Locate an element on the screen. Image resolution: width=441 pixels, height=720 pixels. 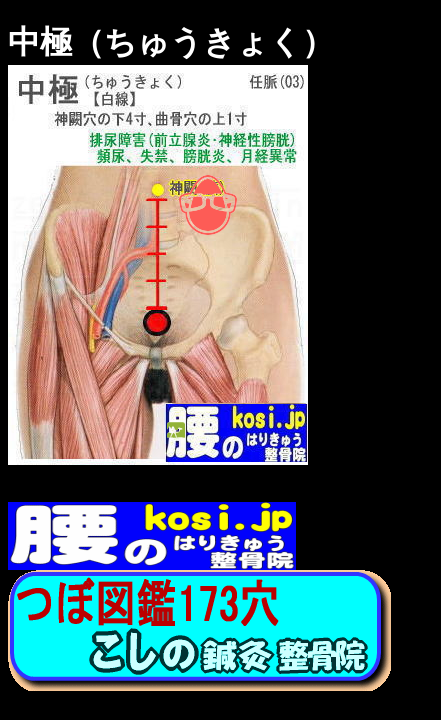
egghead.io logo - access web development tutorials and courses is located at coordinates (208, 205).